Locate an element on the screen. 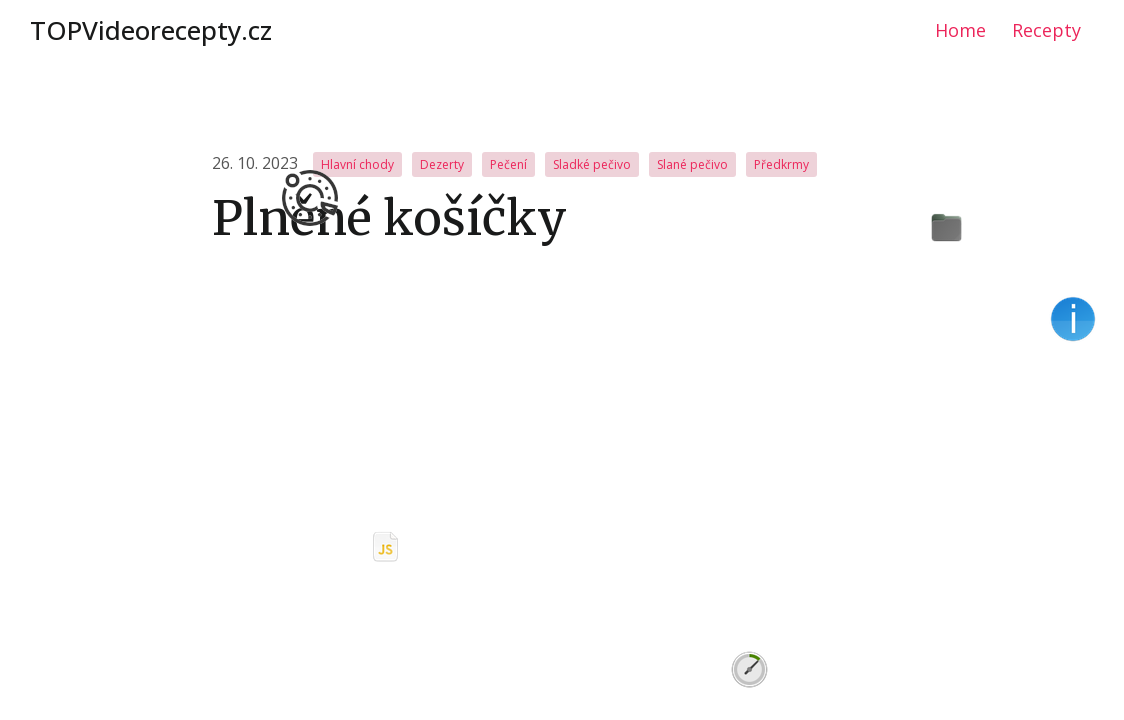 This screenshot has height=720, width=1124. a javascript file in the file system is located at coordinates (385, 546).